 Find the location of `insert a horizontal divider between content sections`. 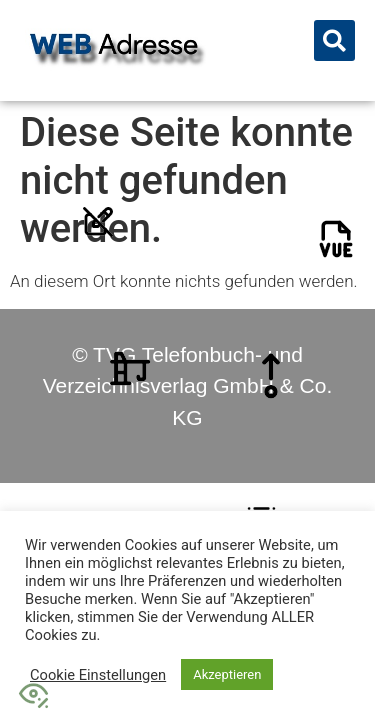

insert a horizontal divider between content sections is located at coordinates (261, 508).